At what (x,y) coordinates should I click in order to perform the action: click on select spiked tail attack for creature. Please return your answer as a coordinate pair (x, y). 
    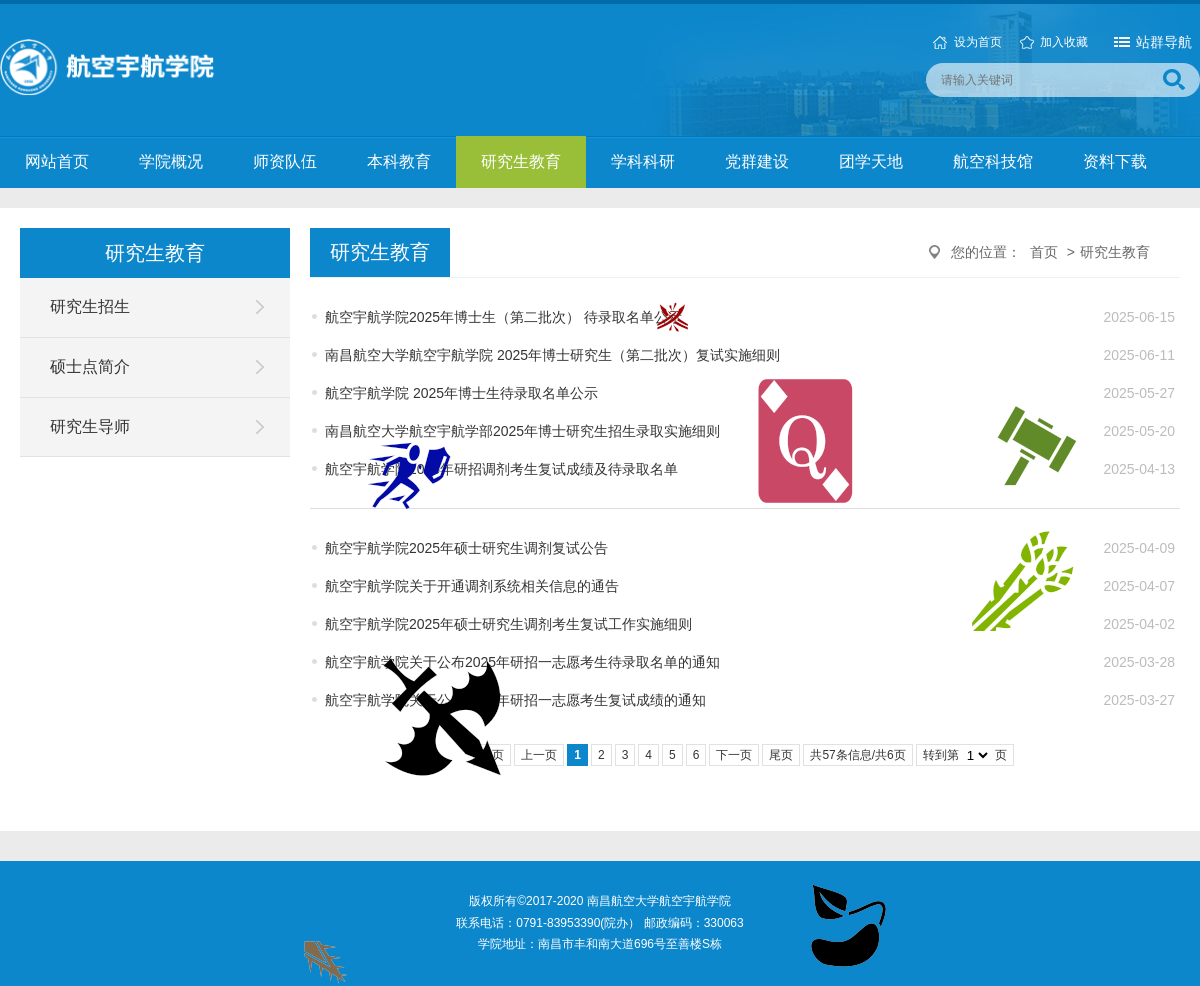
    Looking at the image, I should click on (325, 962).